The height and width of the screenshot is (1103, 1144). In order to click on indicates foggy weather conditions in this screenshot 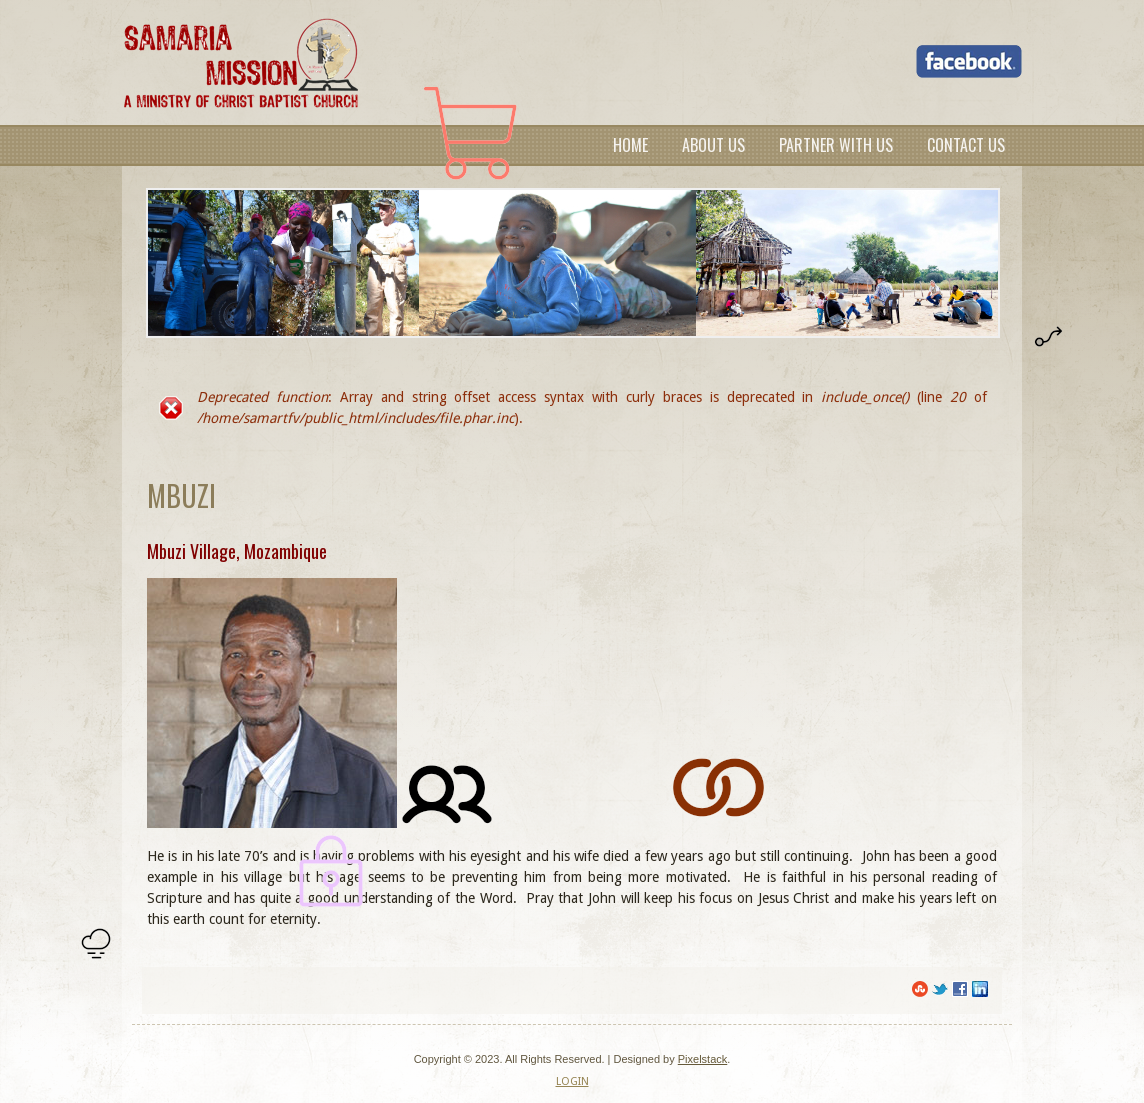, I will do `click(96, 943)`.